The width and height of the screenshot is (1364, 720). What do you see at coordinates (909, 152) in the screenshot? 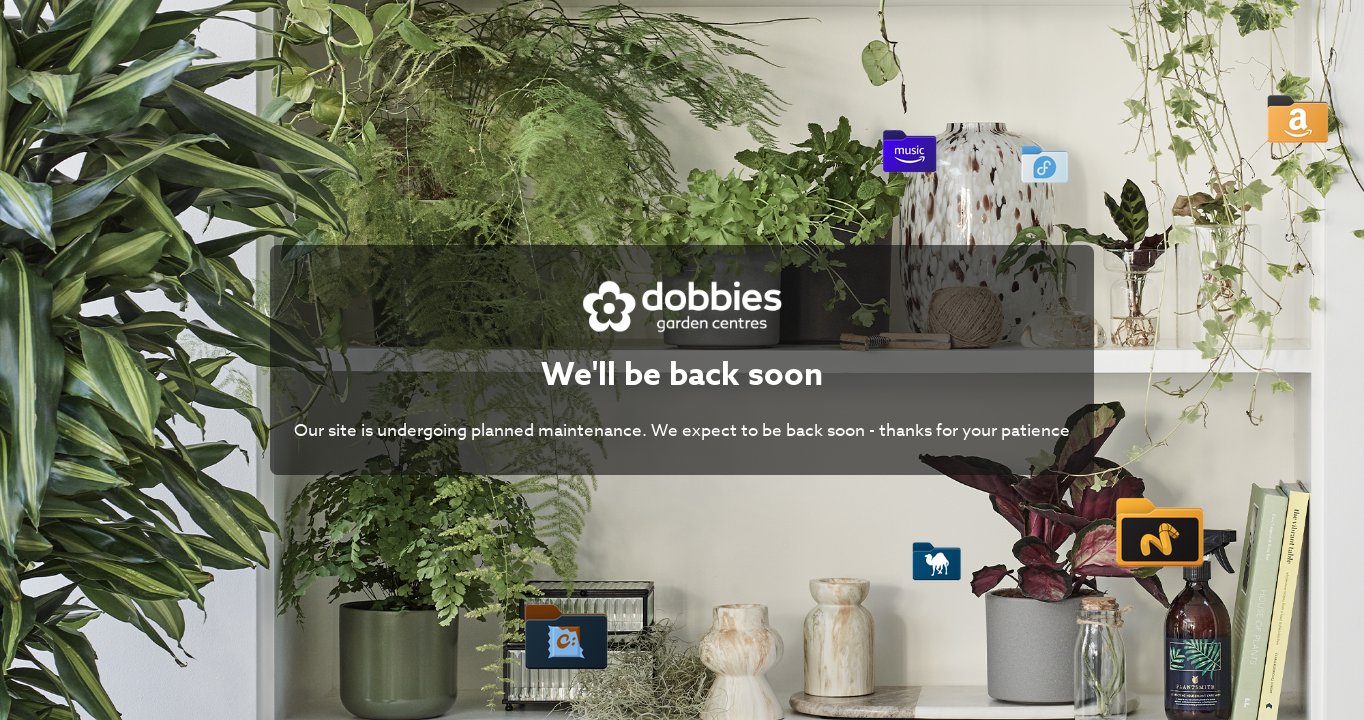
I see `open folder containing amazon music files` at bounding box center [909, 152].